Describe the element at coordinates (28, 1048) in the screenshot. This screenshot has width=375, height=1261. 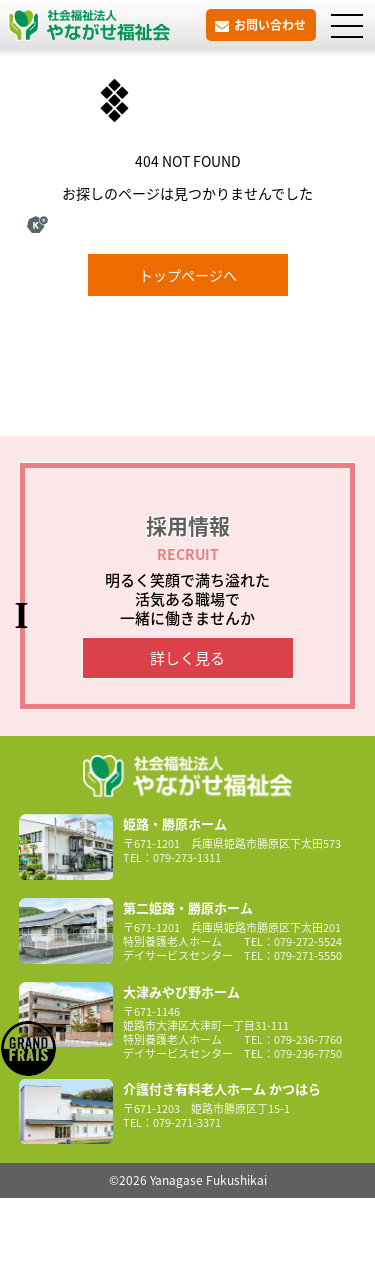
I see `grand frais grocery store logo` at that location.